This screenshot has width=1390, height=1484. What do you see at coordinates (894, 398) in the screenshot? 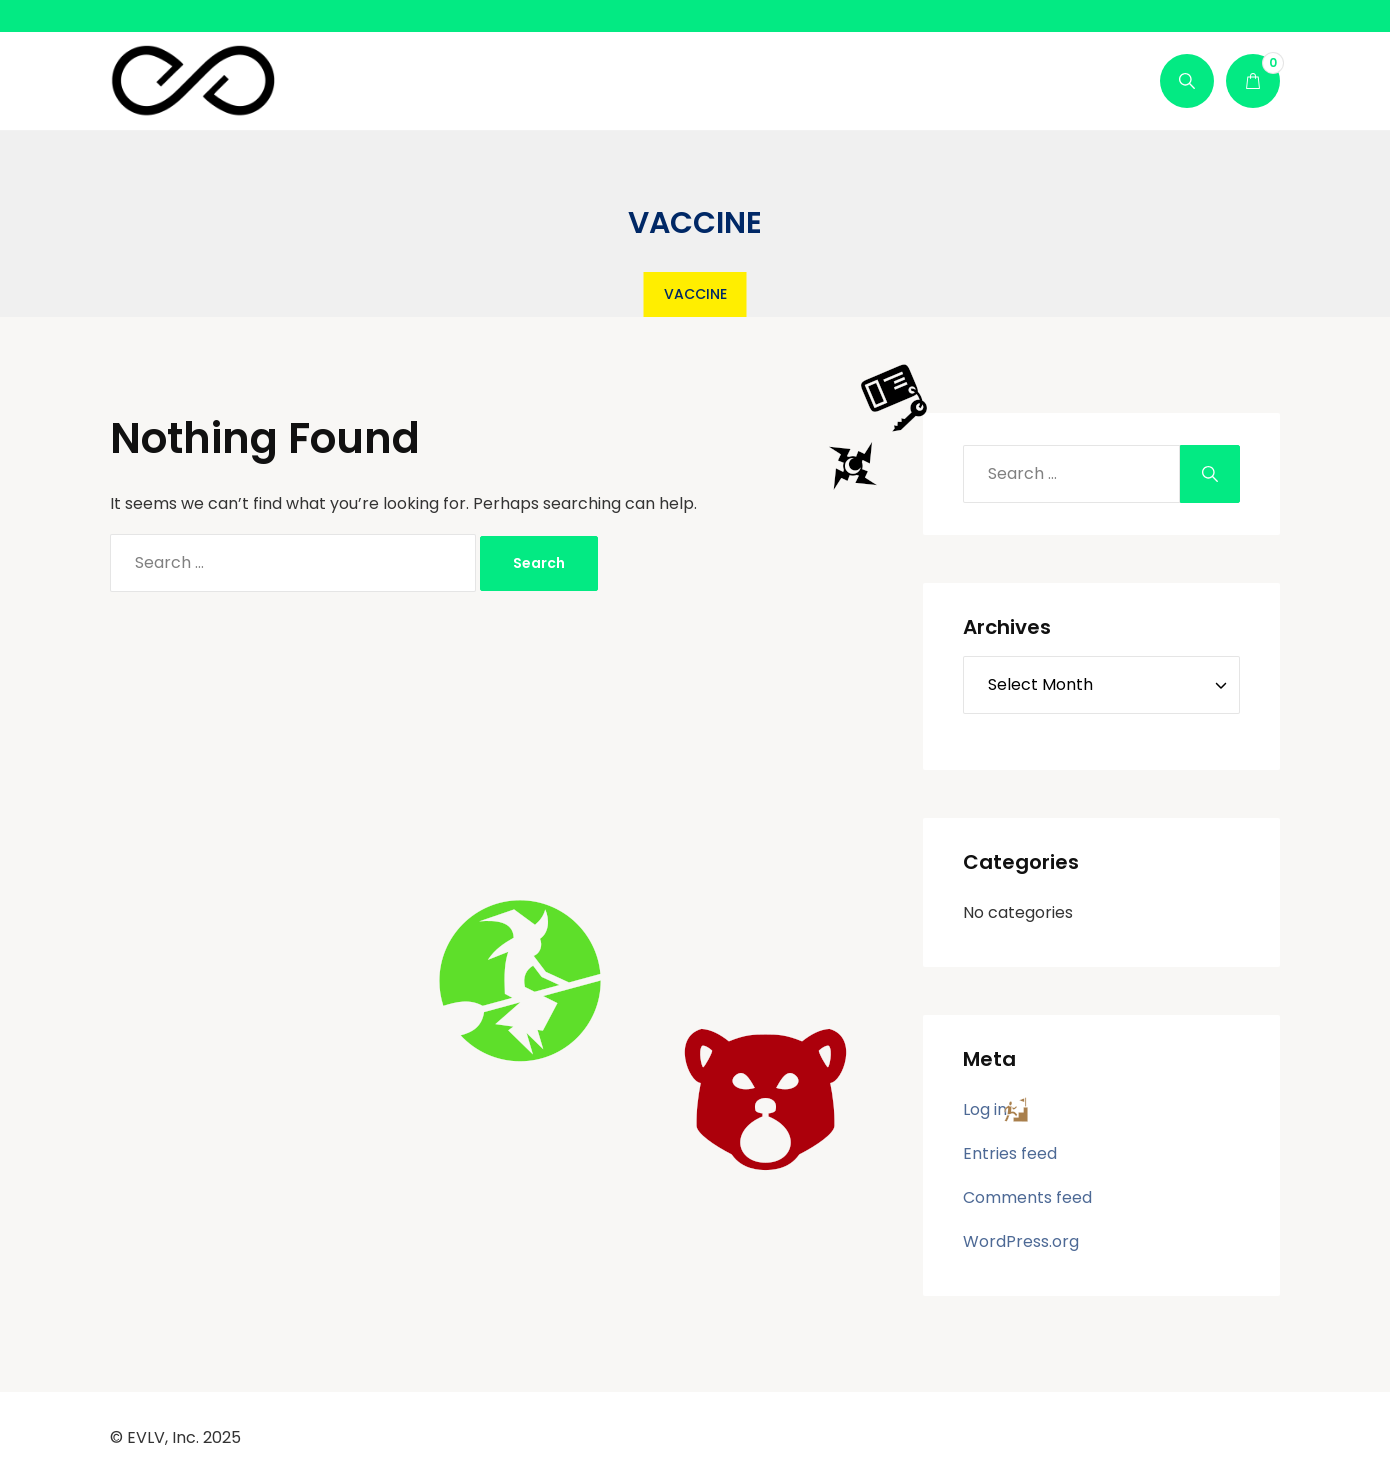
I see `access room or door with keycard` at bounding box center [894, 398].